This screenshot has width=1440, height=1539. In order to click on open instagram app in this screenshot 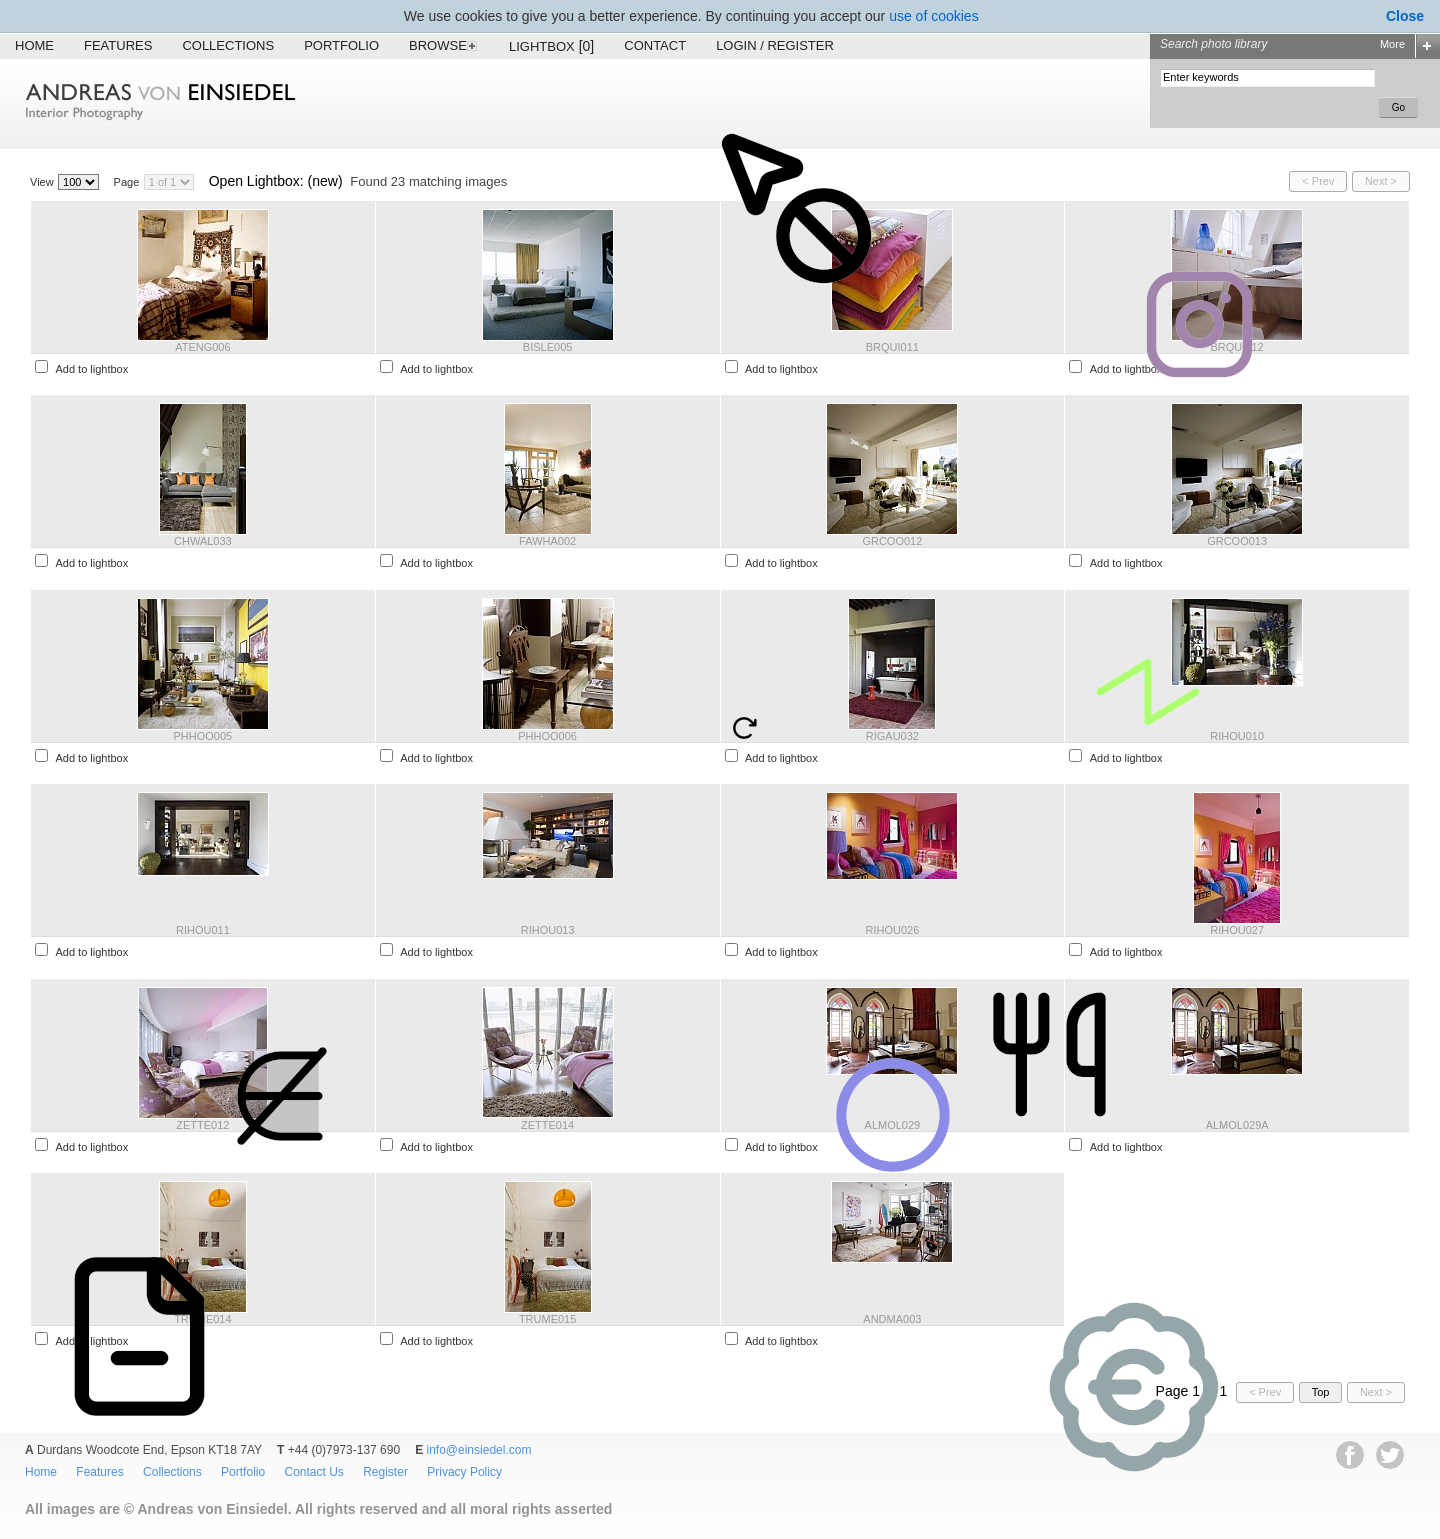, I will do `click(1199, 324)`.